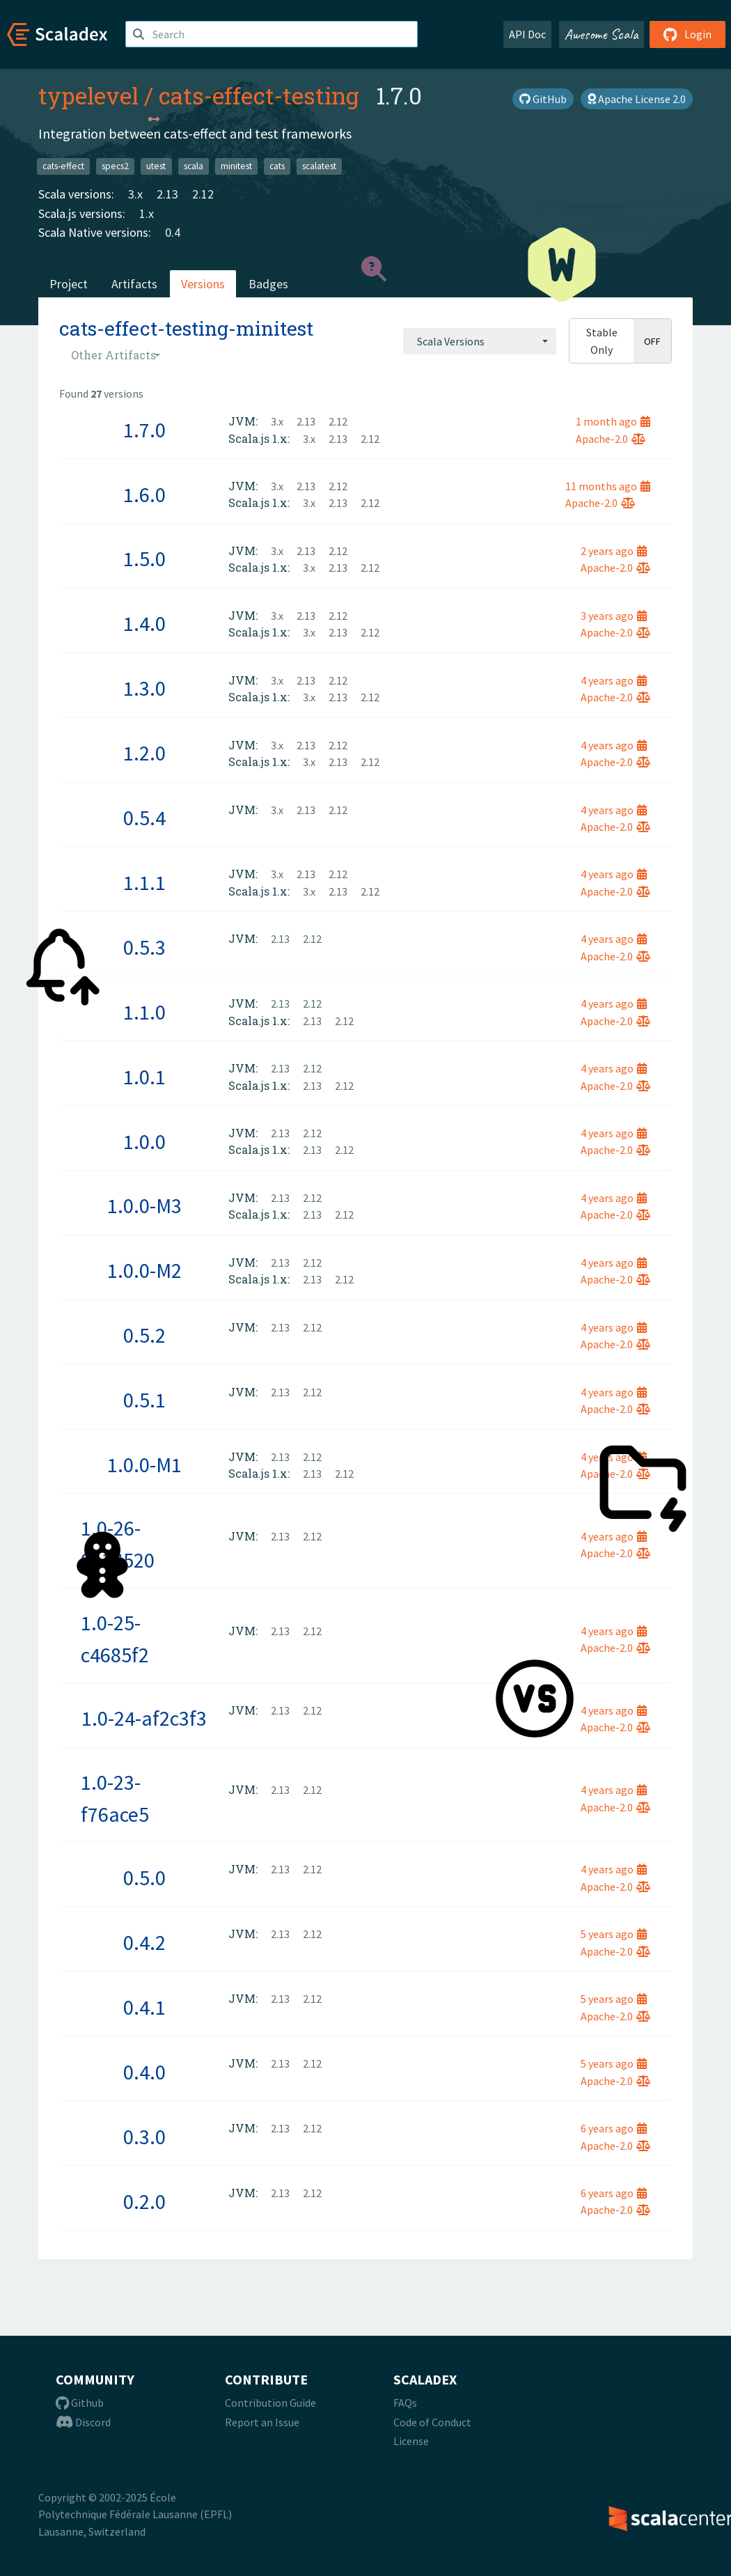  I want to click on indicates a versus or comparison mode, so click(535, 1699).